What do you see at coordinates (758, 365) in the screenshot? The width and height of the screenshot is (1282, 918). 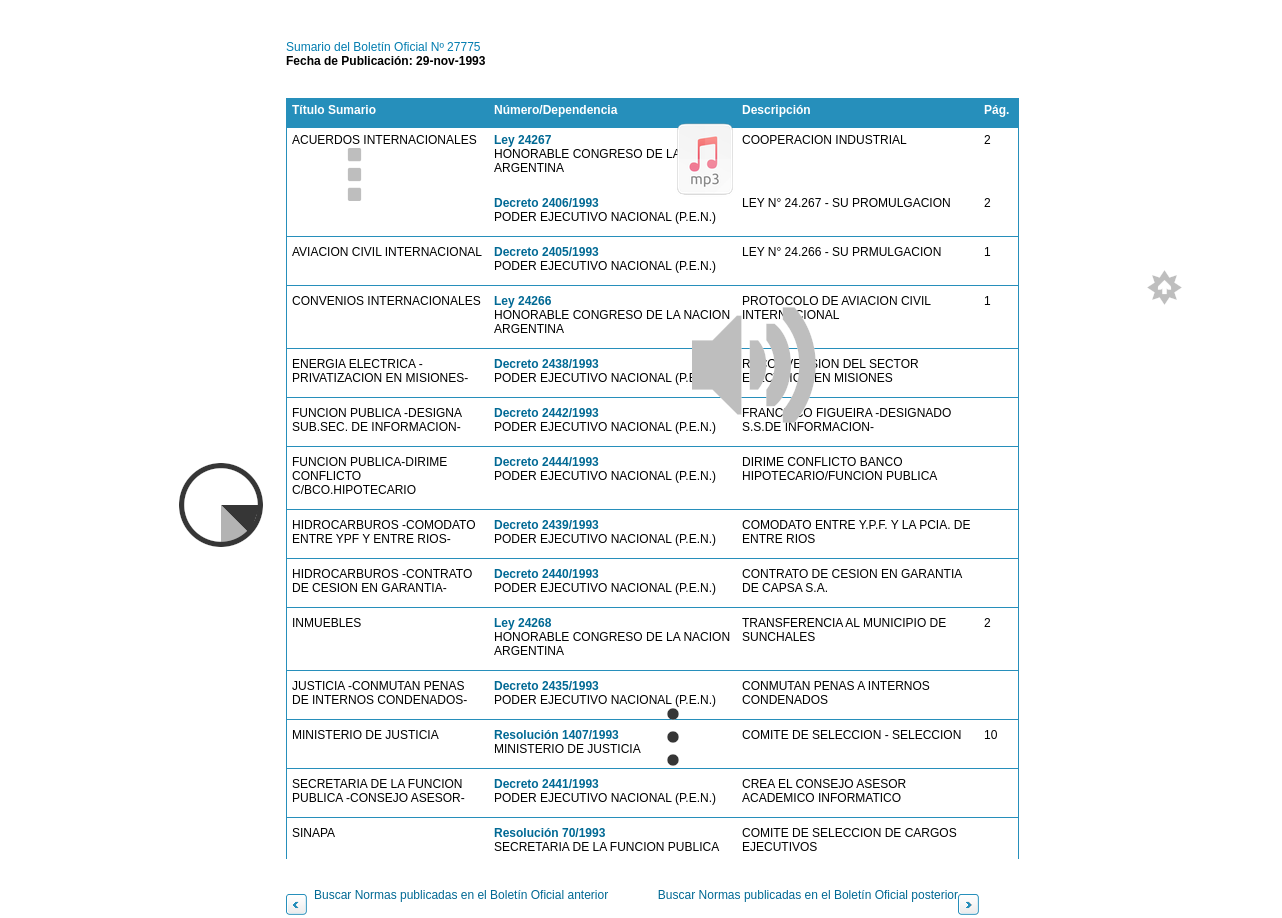 I see `indicates volume is set to high` at bounding box center [758, 365].